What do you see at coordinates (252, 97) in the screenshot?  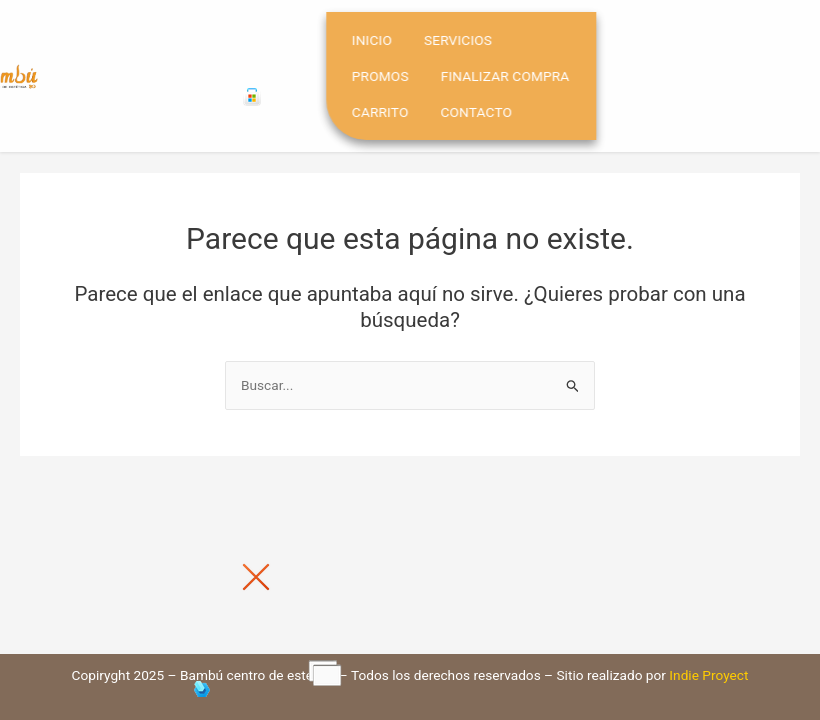 I see `open the Microsoft Store app` at bounding box center [252, 97].